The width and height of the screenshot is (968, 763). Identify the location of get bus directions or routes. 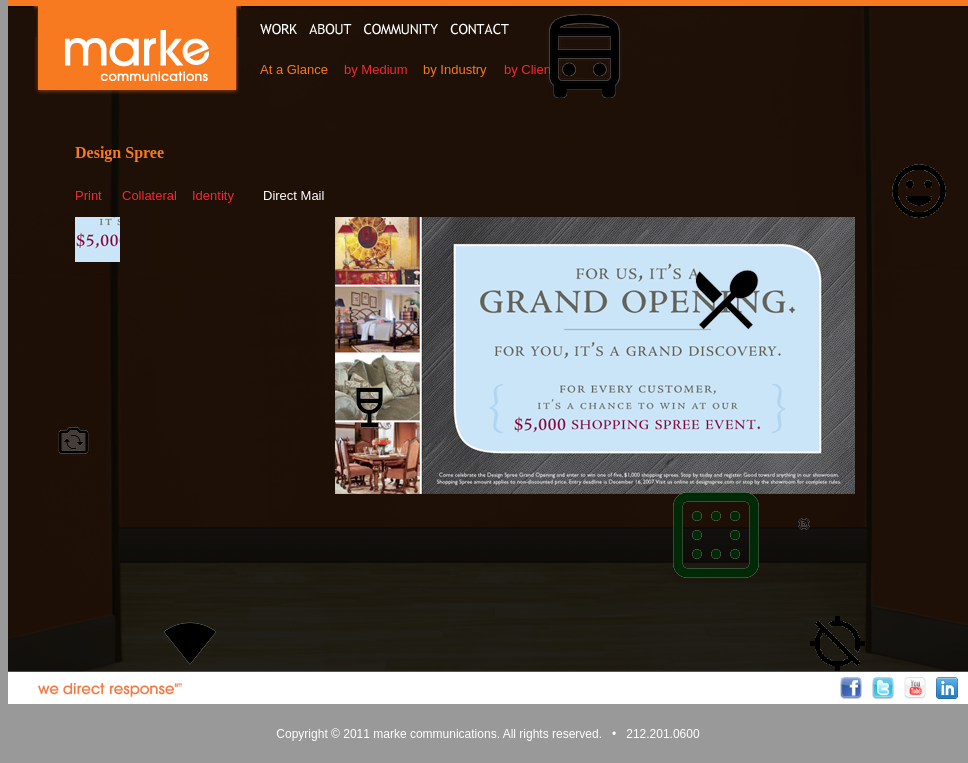
(584, 58).